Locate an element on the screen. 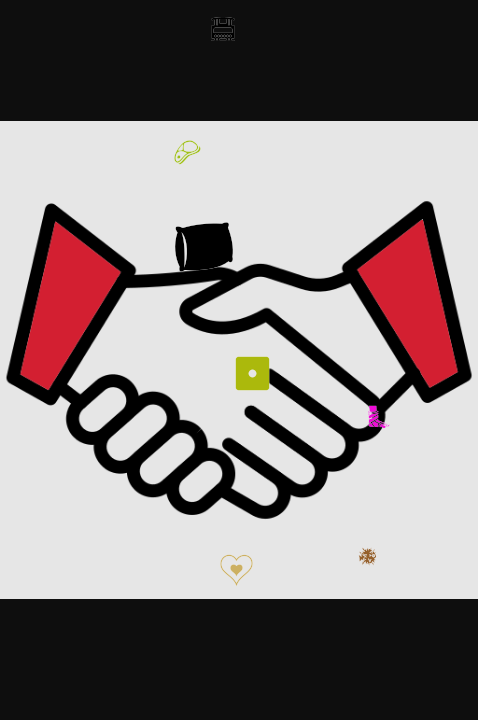 The width and height of the screenshot is (478, 720). indicates a loved or favorited item is located at coordinates (236, 570).